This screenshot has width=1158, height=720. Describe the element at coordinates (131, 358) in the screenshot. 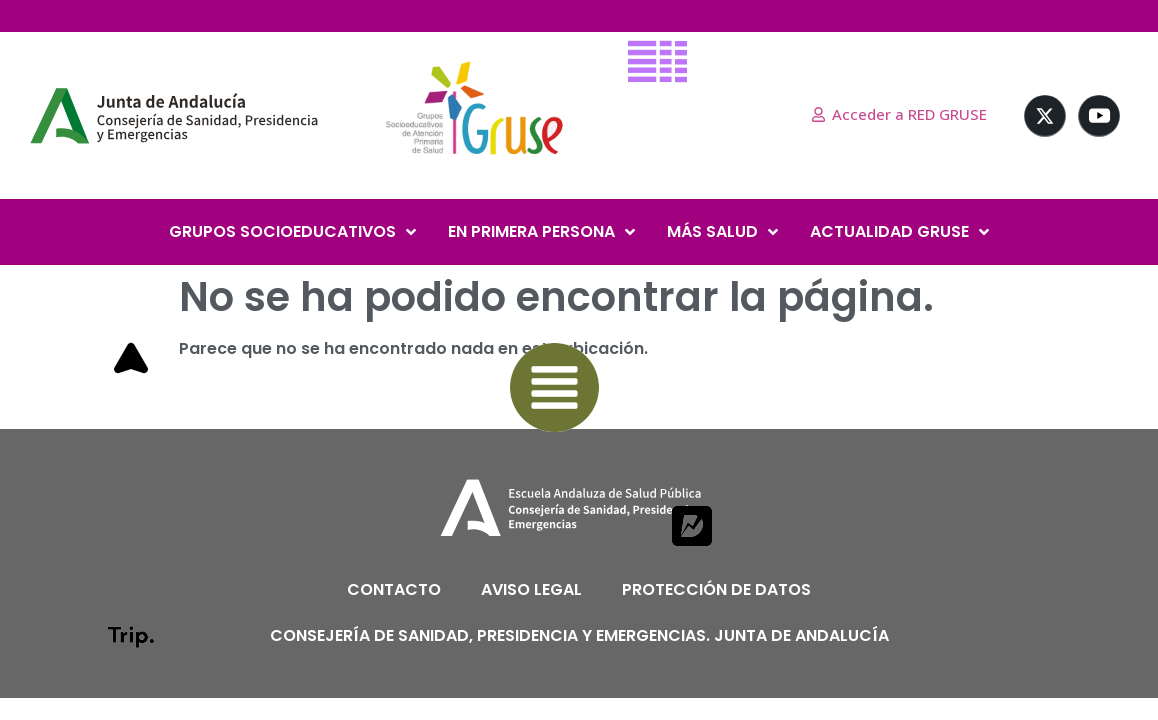

I see `spaceship brand logo` at that location.